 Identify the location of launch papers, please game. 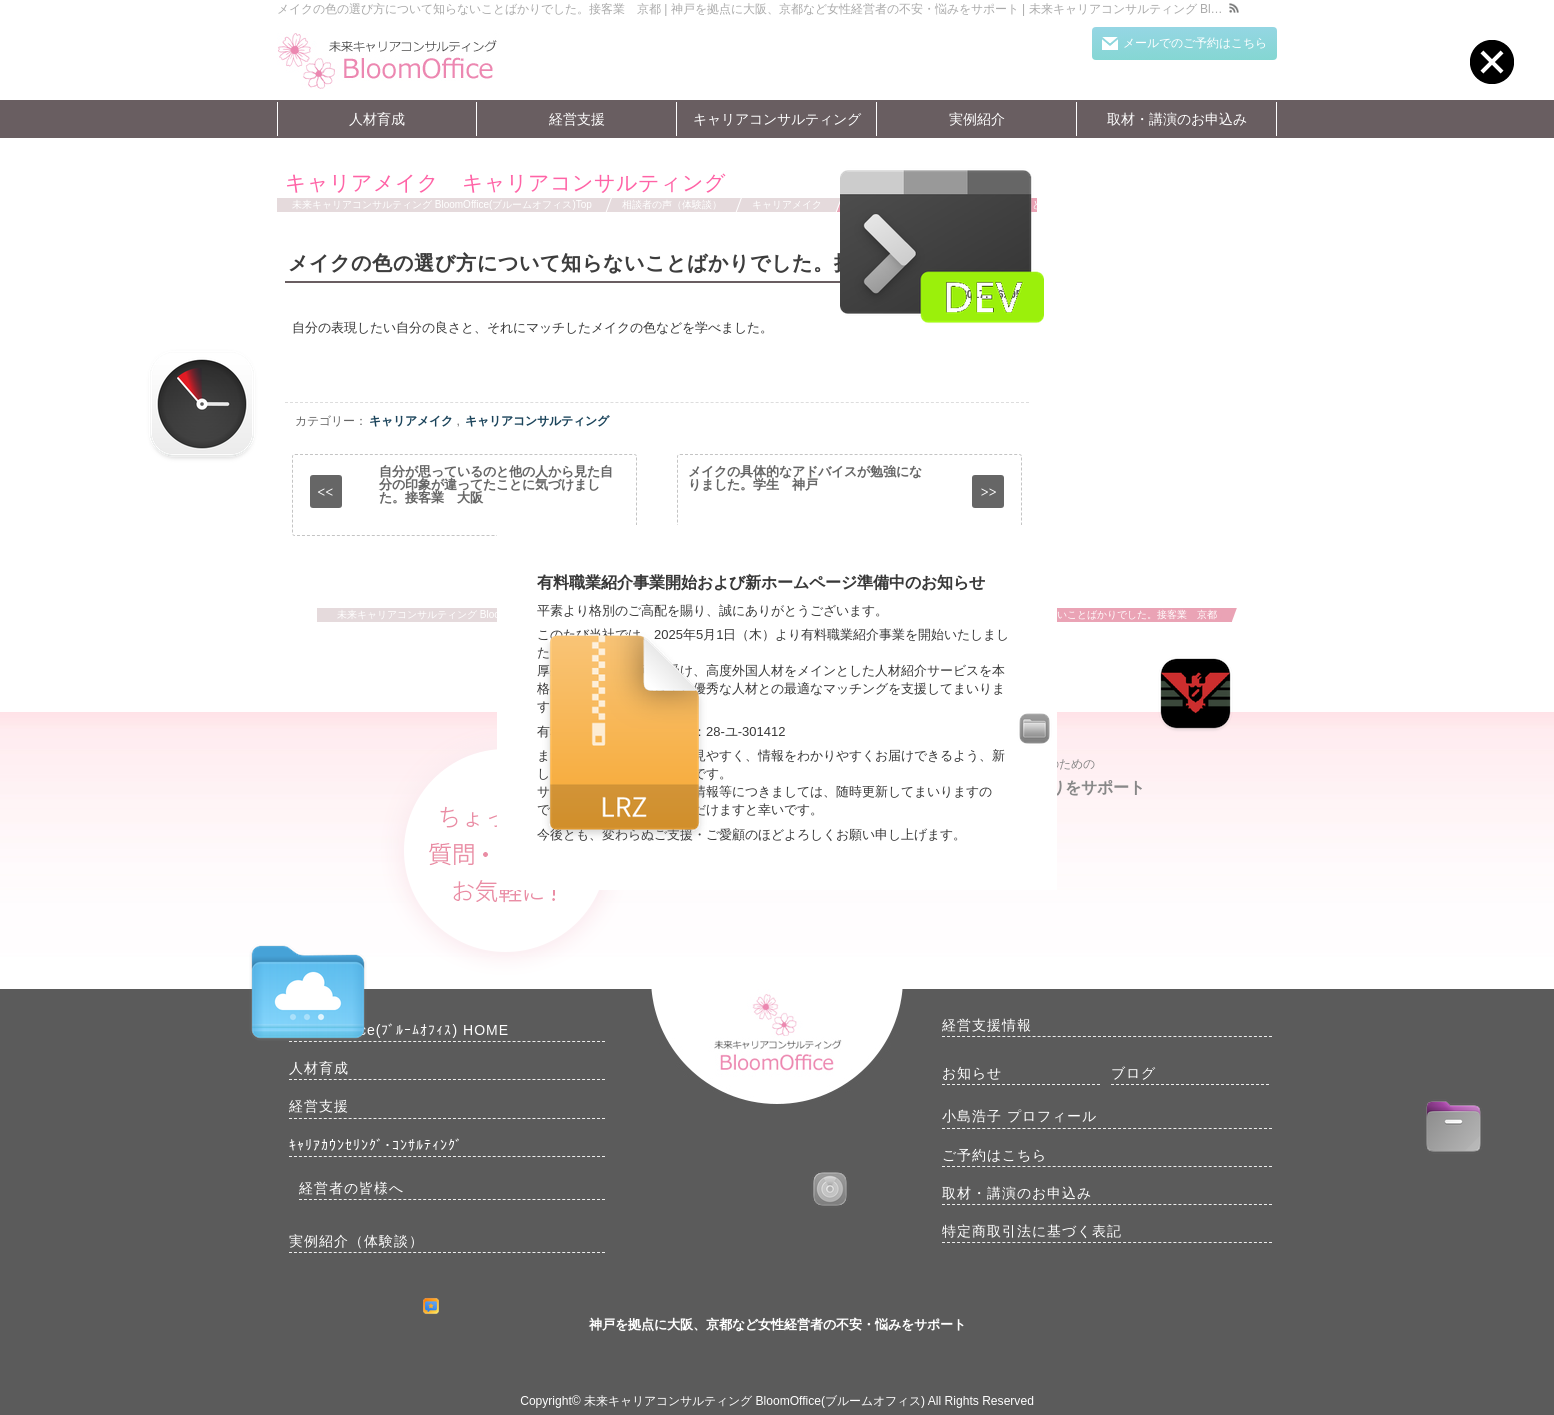
(1195, 693).